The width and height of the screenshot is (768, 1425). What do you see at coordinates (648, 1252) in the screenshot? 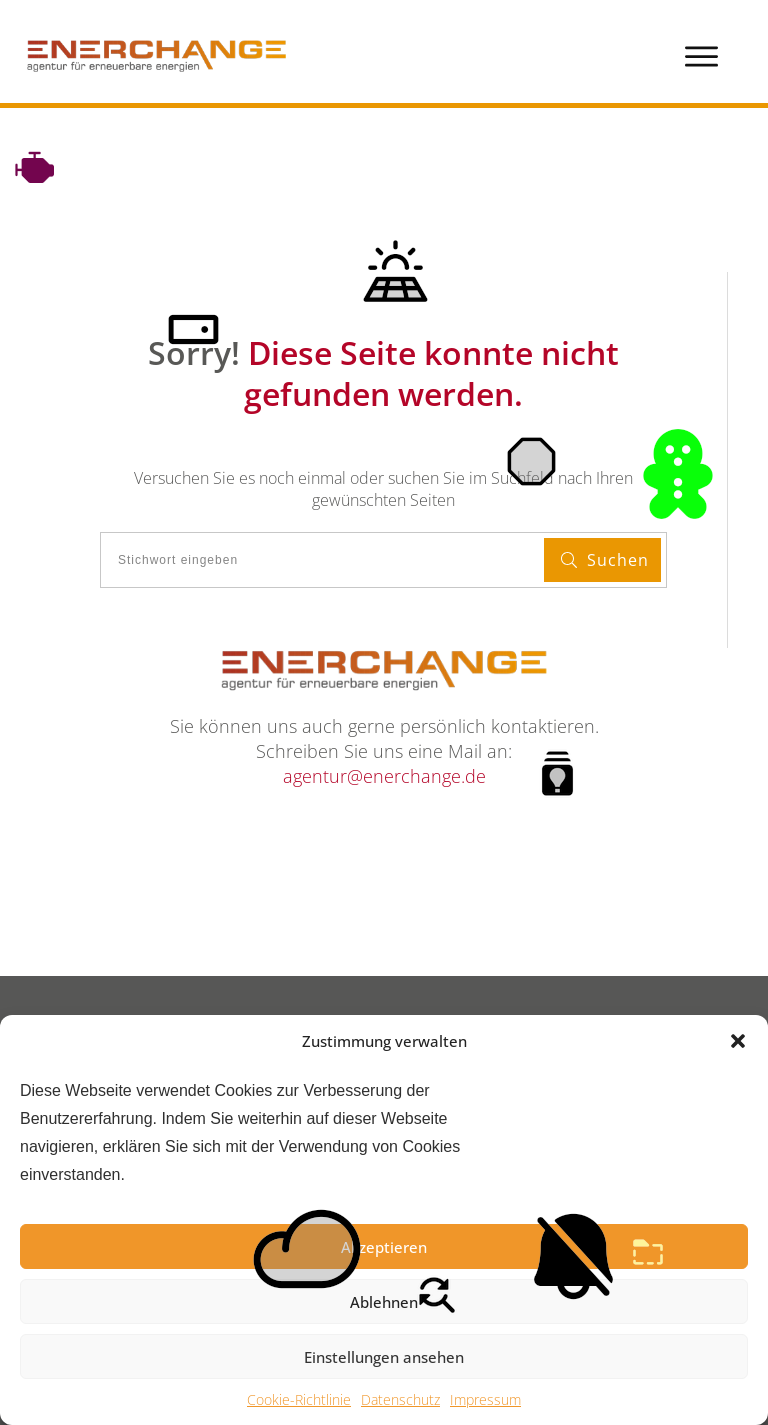
I see `create a new folder` at bounding box center [648, 1252].